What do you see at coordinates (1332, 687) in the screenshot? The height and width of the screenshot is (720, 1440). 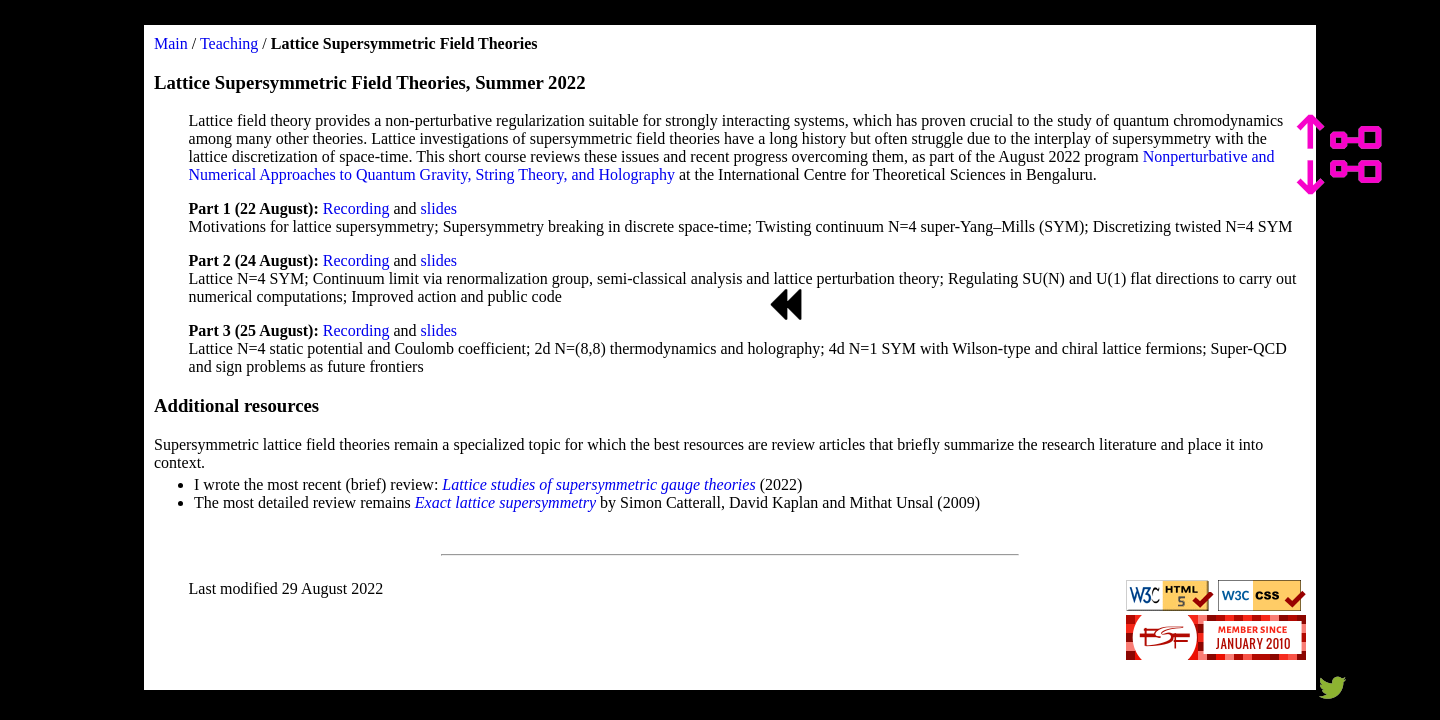 I see `share to Twitter` at bounding box center [1332, 687].